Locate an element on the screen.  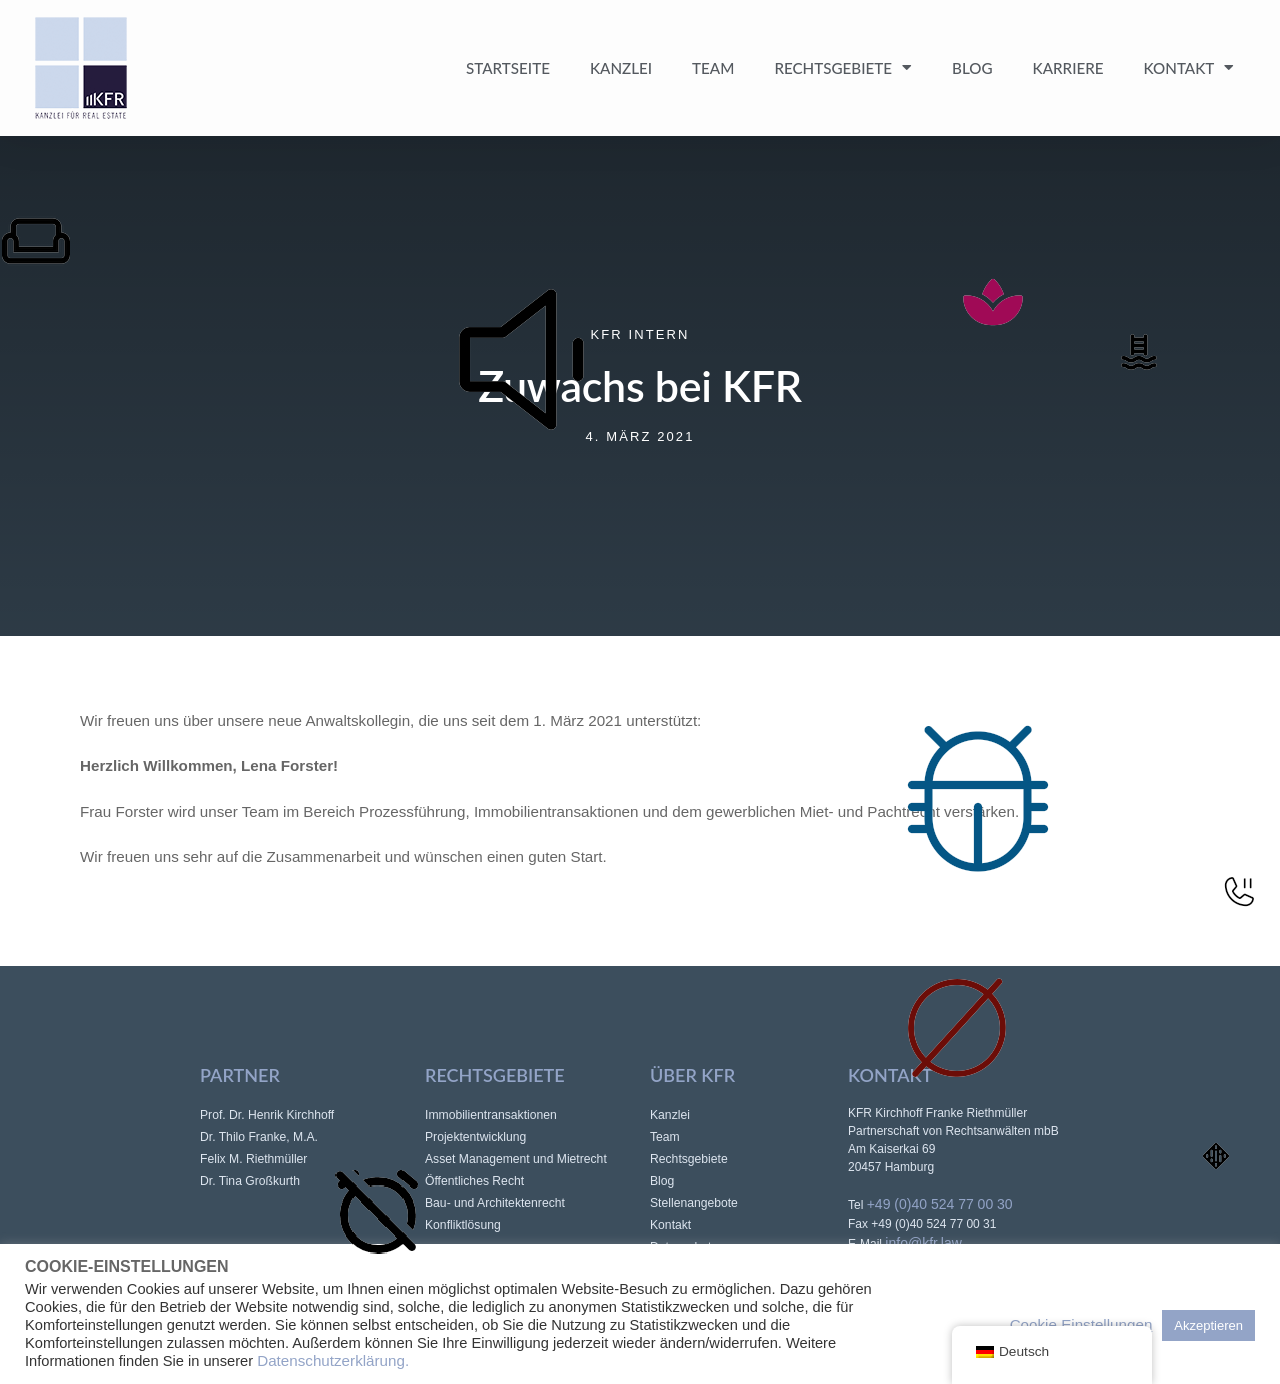
access spa or wellness features is located at coordinates (993, 302).